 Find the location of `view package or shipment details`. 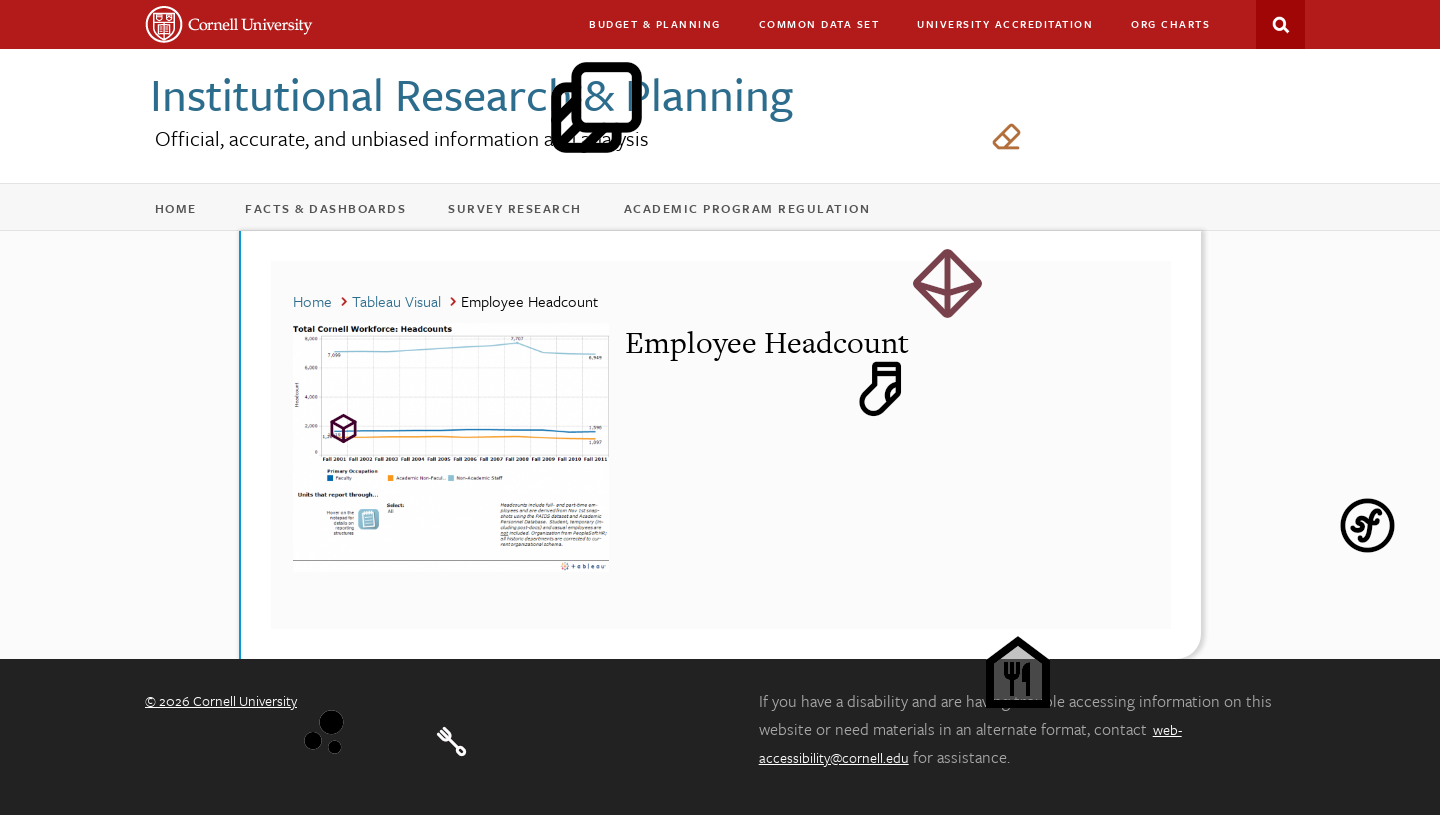

view package or shipment details is located at coordinates (343, 428).